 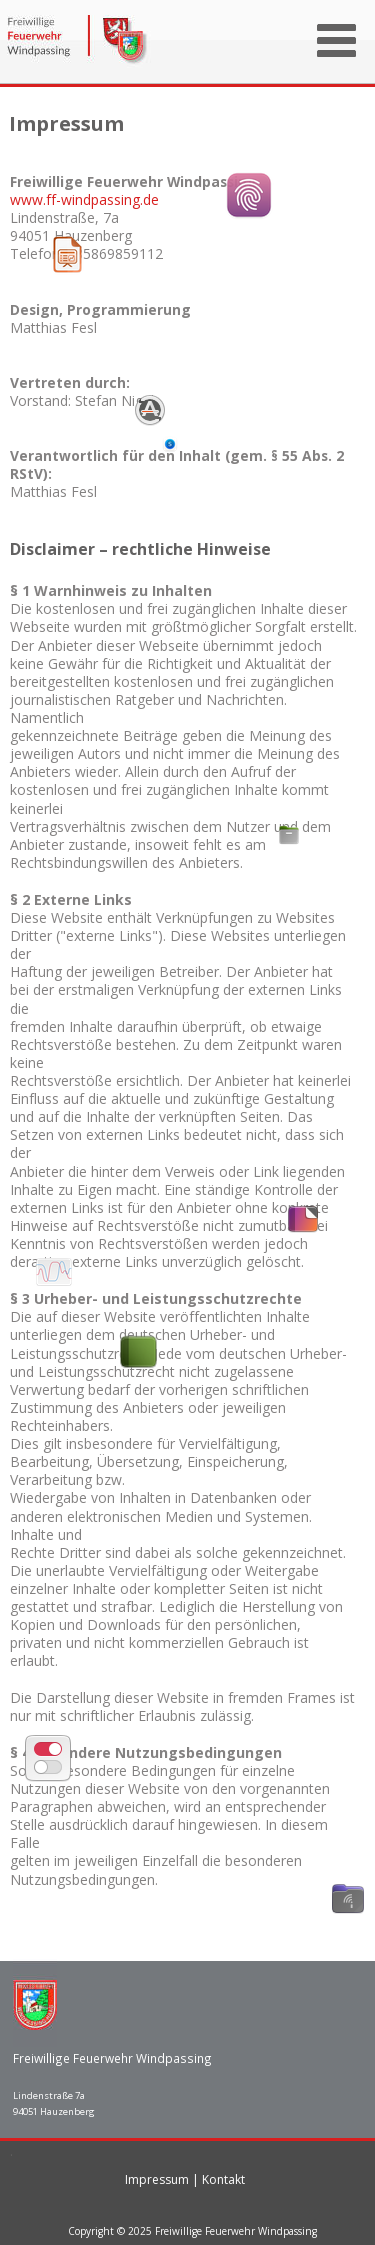 I want to click on access the desktop folder, so click(x=138, y=1350).